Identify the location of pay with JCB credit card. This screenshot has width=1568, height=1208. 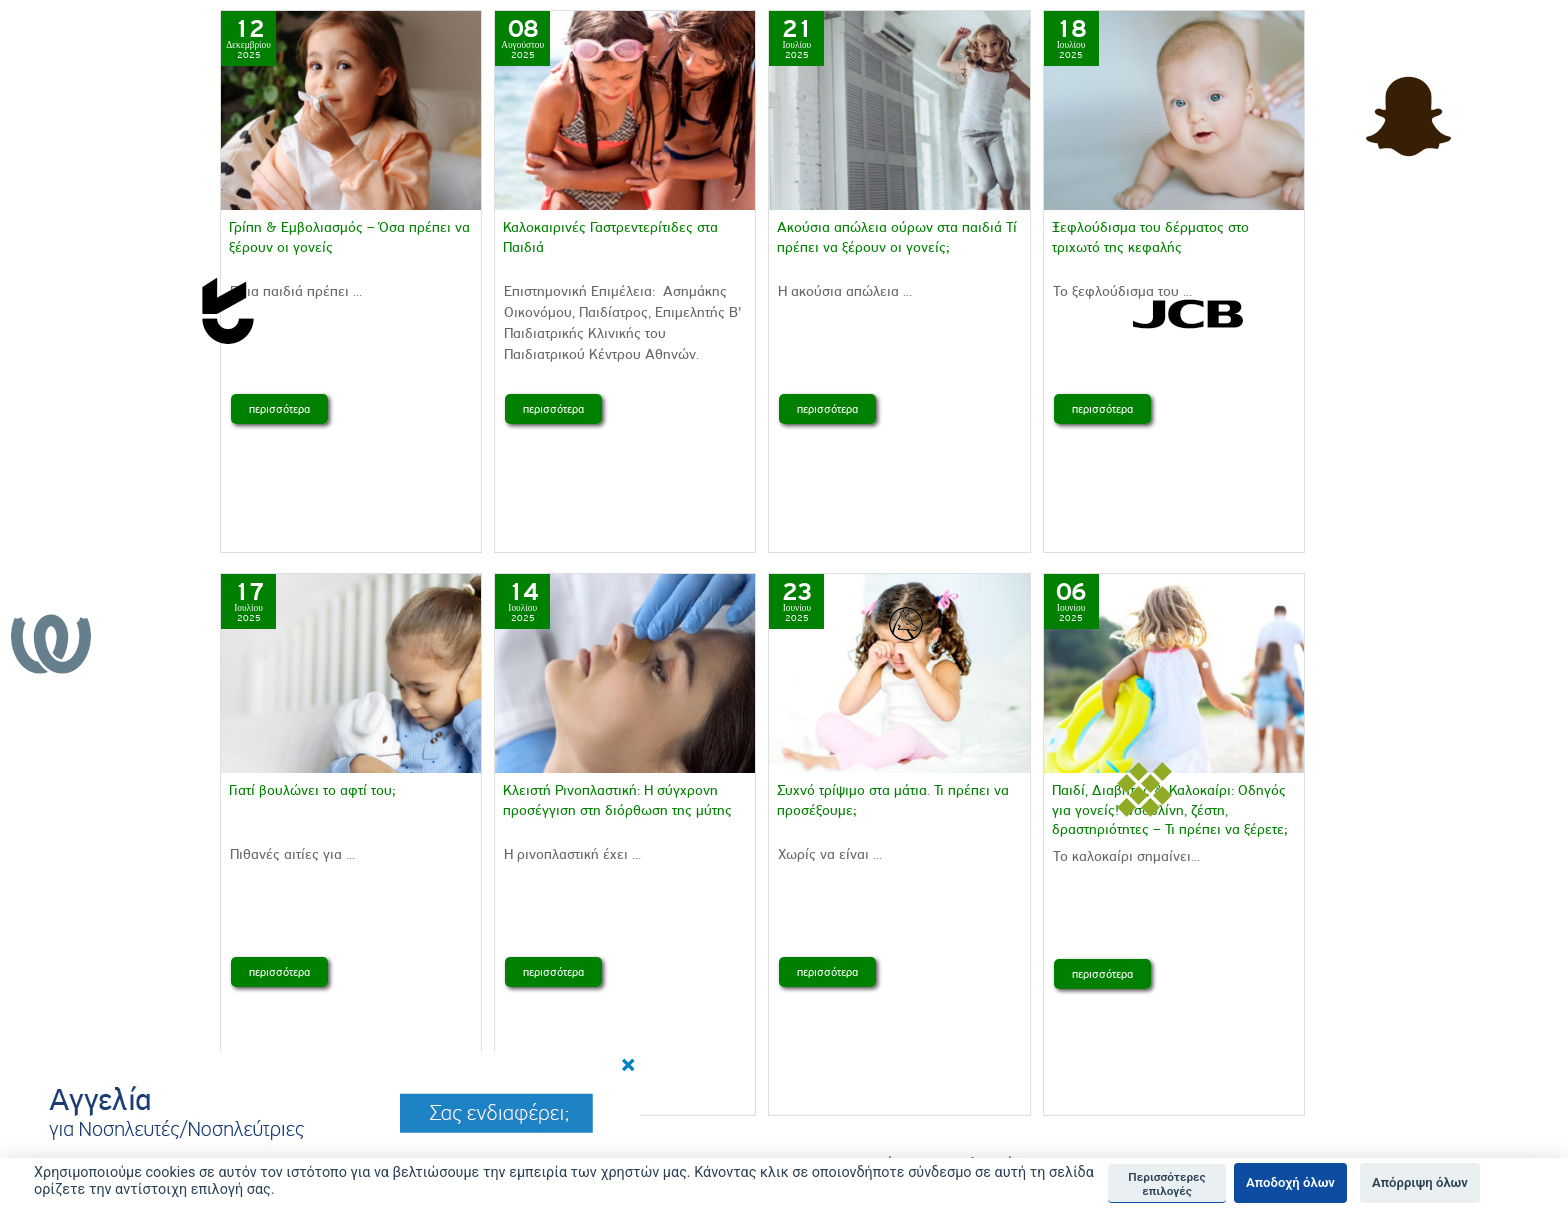
(1188, 314).